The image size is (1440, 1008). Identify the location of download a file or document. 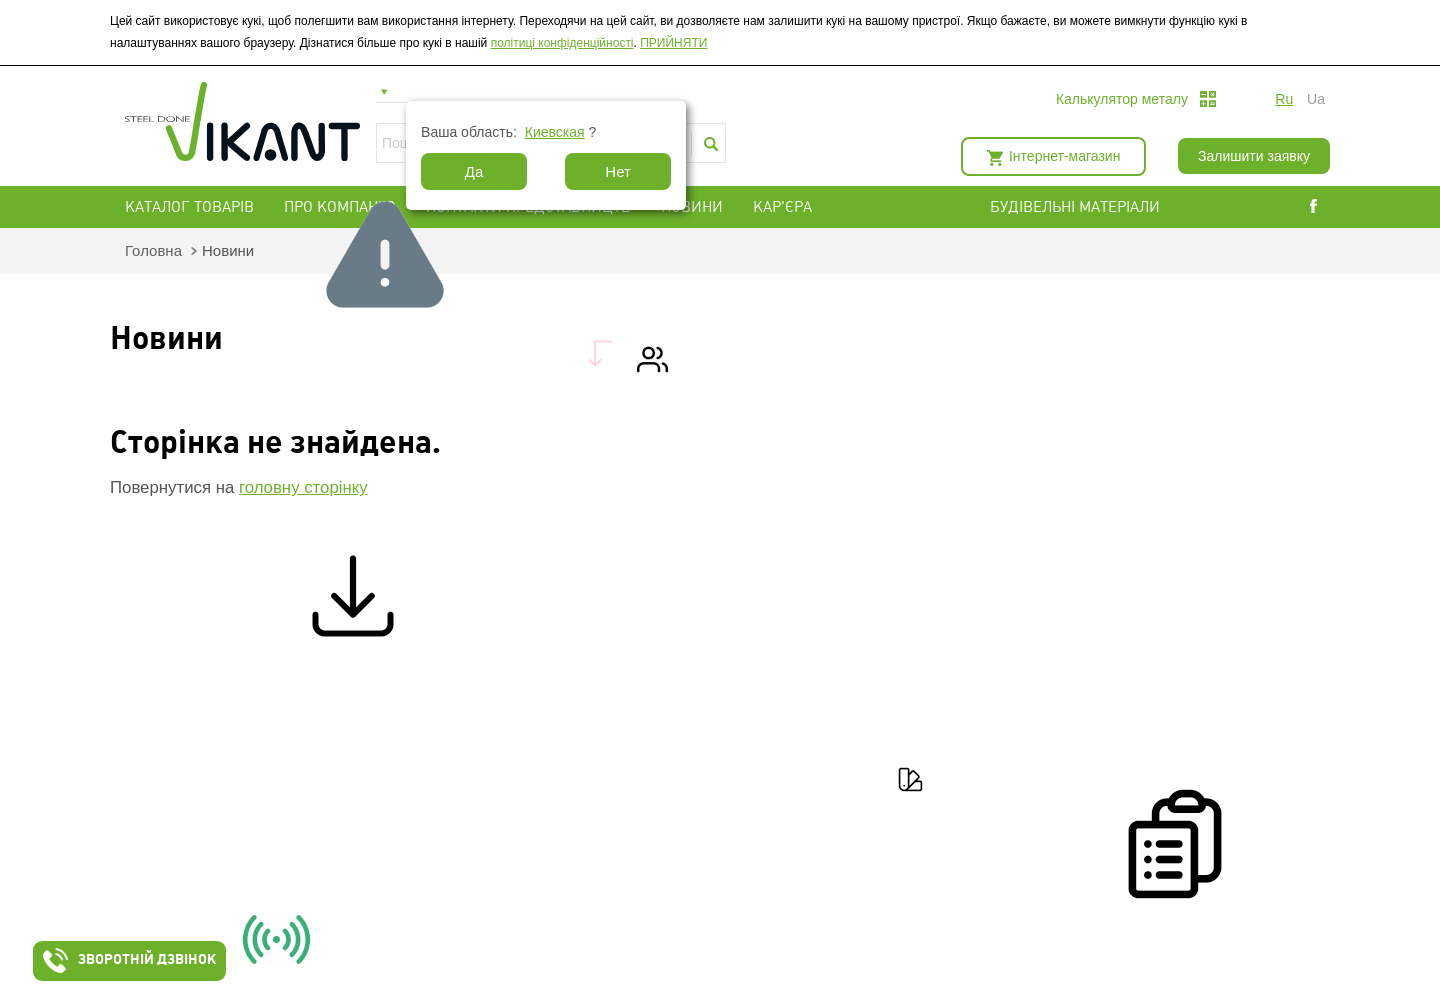
(353, 596).